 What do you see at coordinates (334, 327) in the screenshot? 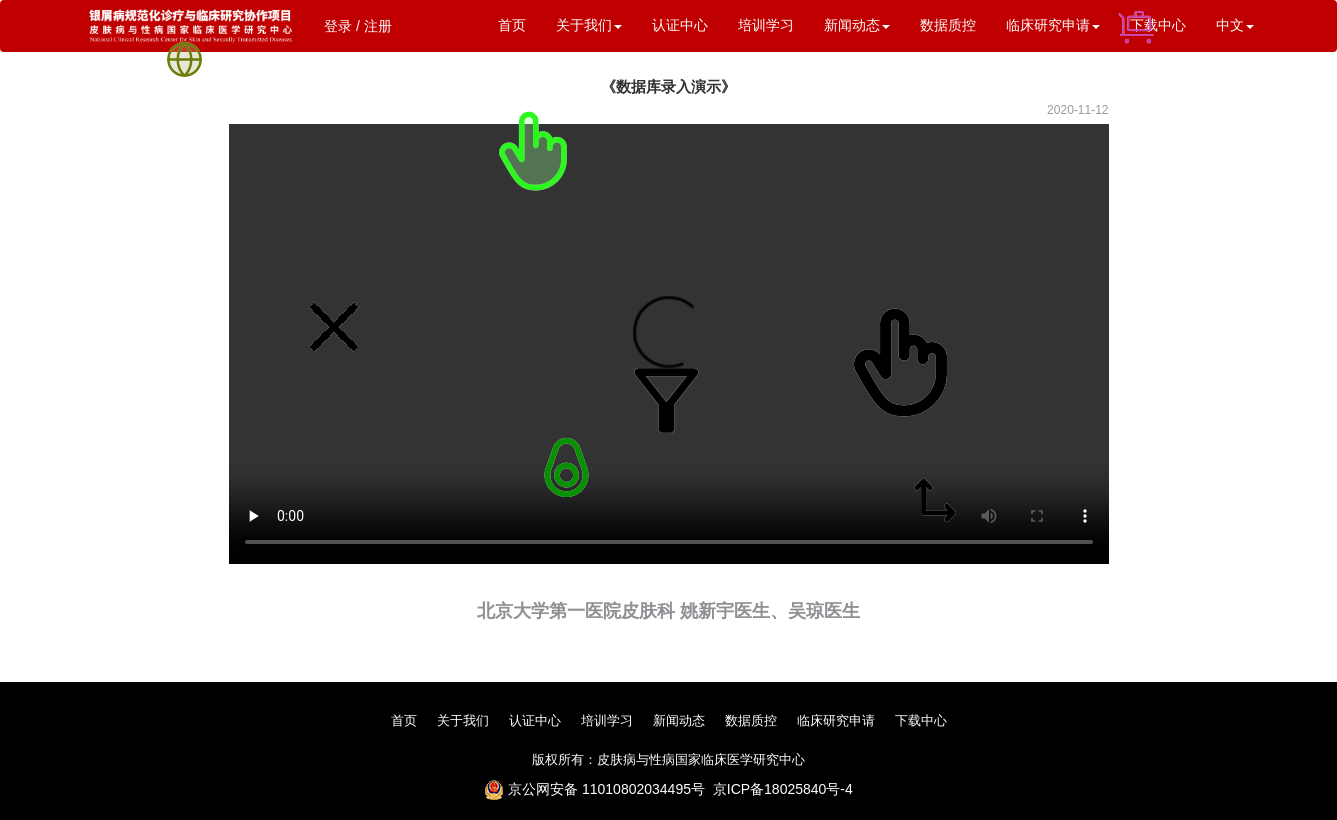
I see `close a dialog or modal` at bounding box center [334, 327].